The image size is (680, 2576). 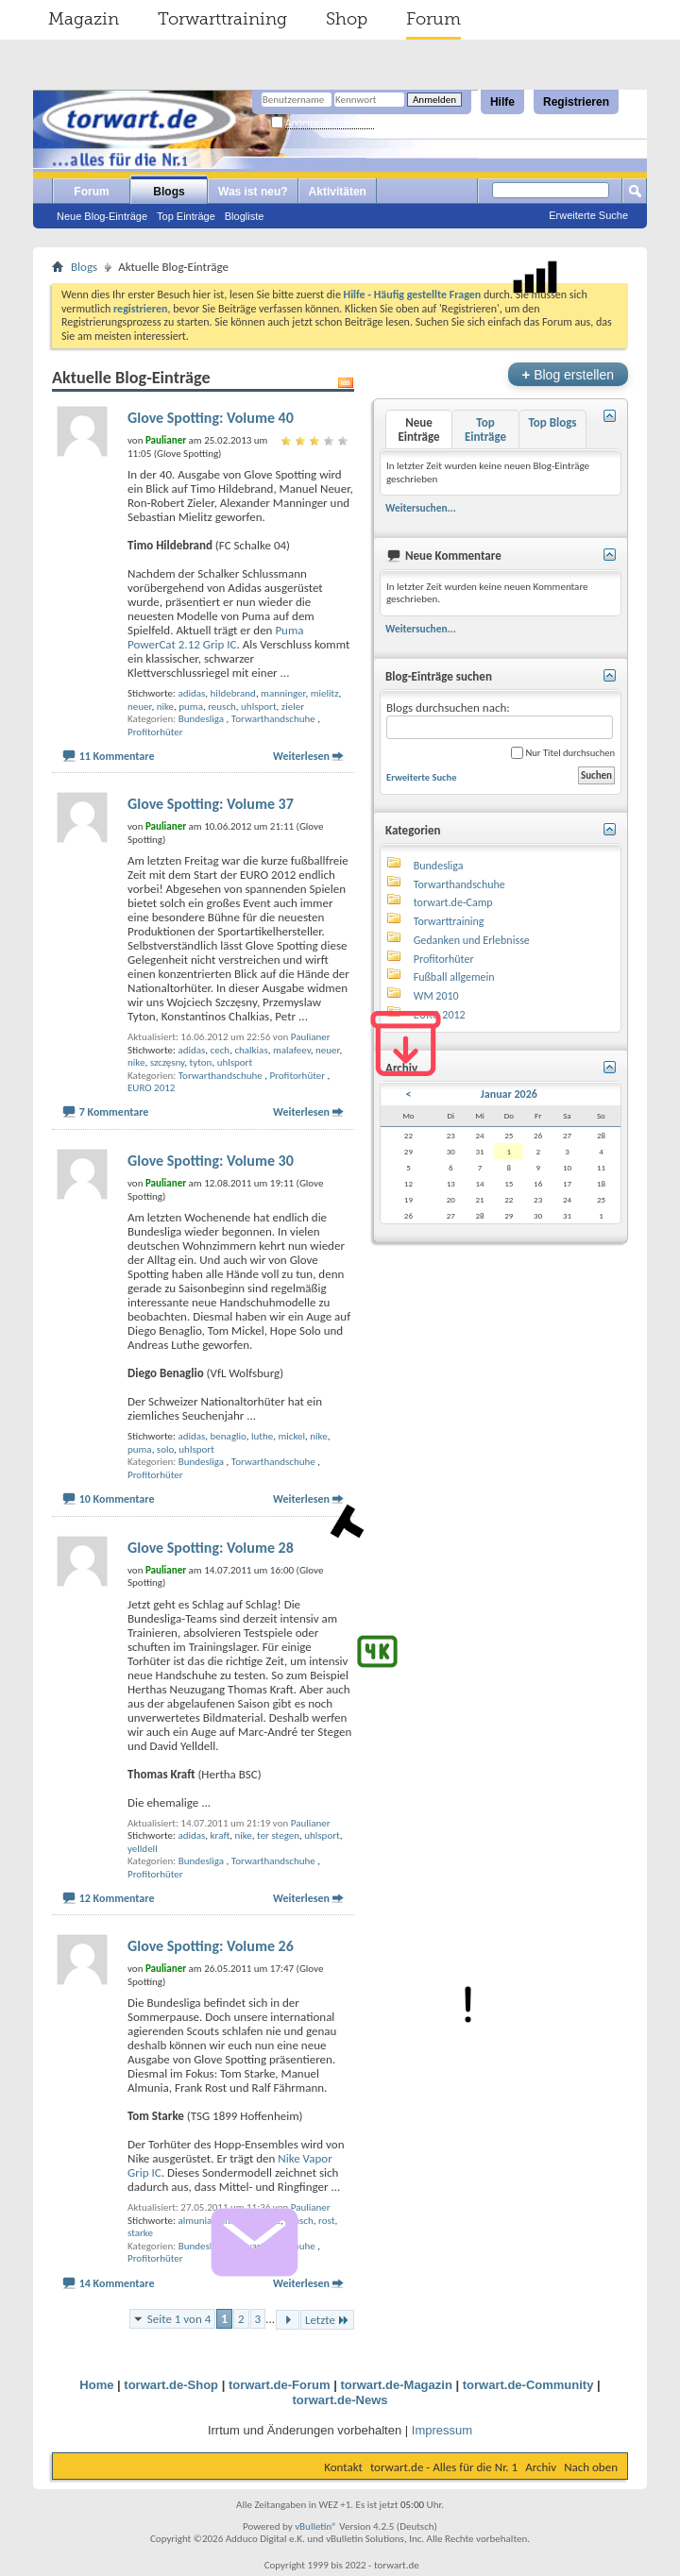 I want to click on open your email inbox, so click(x=254, y=2242).